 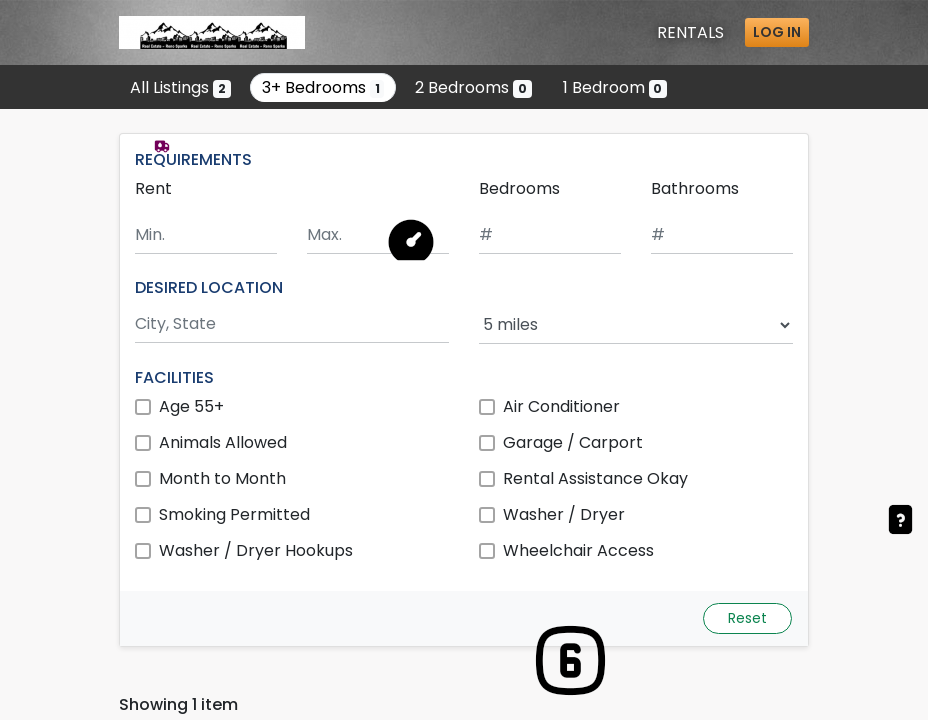 What do you see at coordinates (570, 660) in the screenshot?
I see `indicates step 6 in a multi-step process` at bounding box center [570, 660].